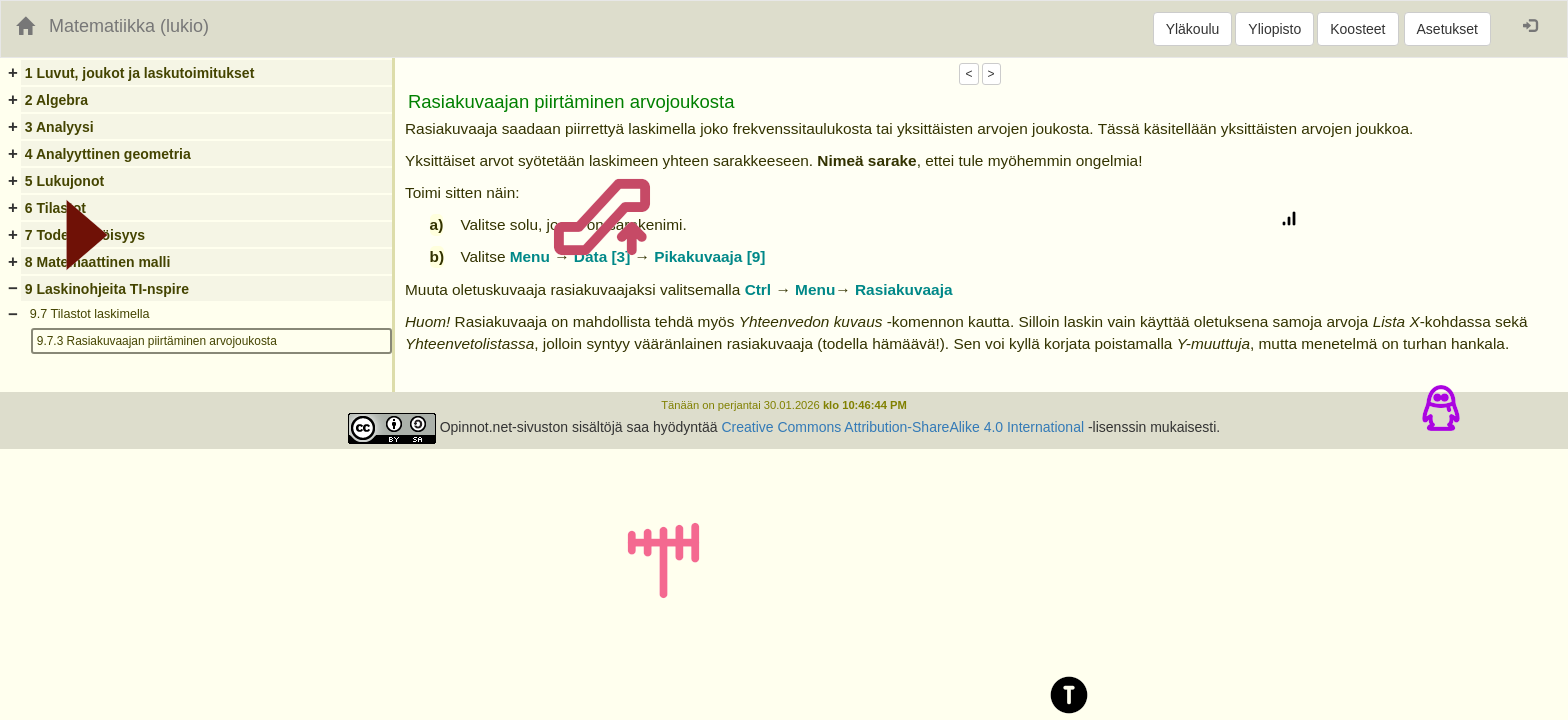  What do you see at coordinates (1069, 695) in the screenshot?
I see `indicates text or typography settings` at bounding box center [1069, 695].